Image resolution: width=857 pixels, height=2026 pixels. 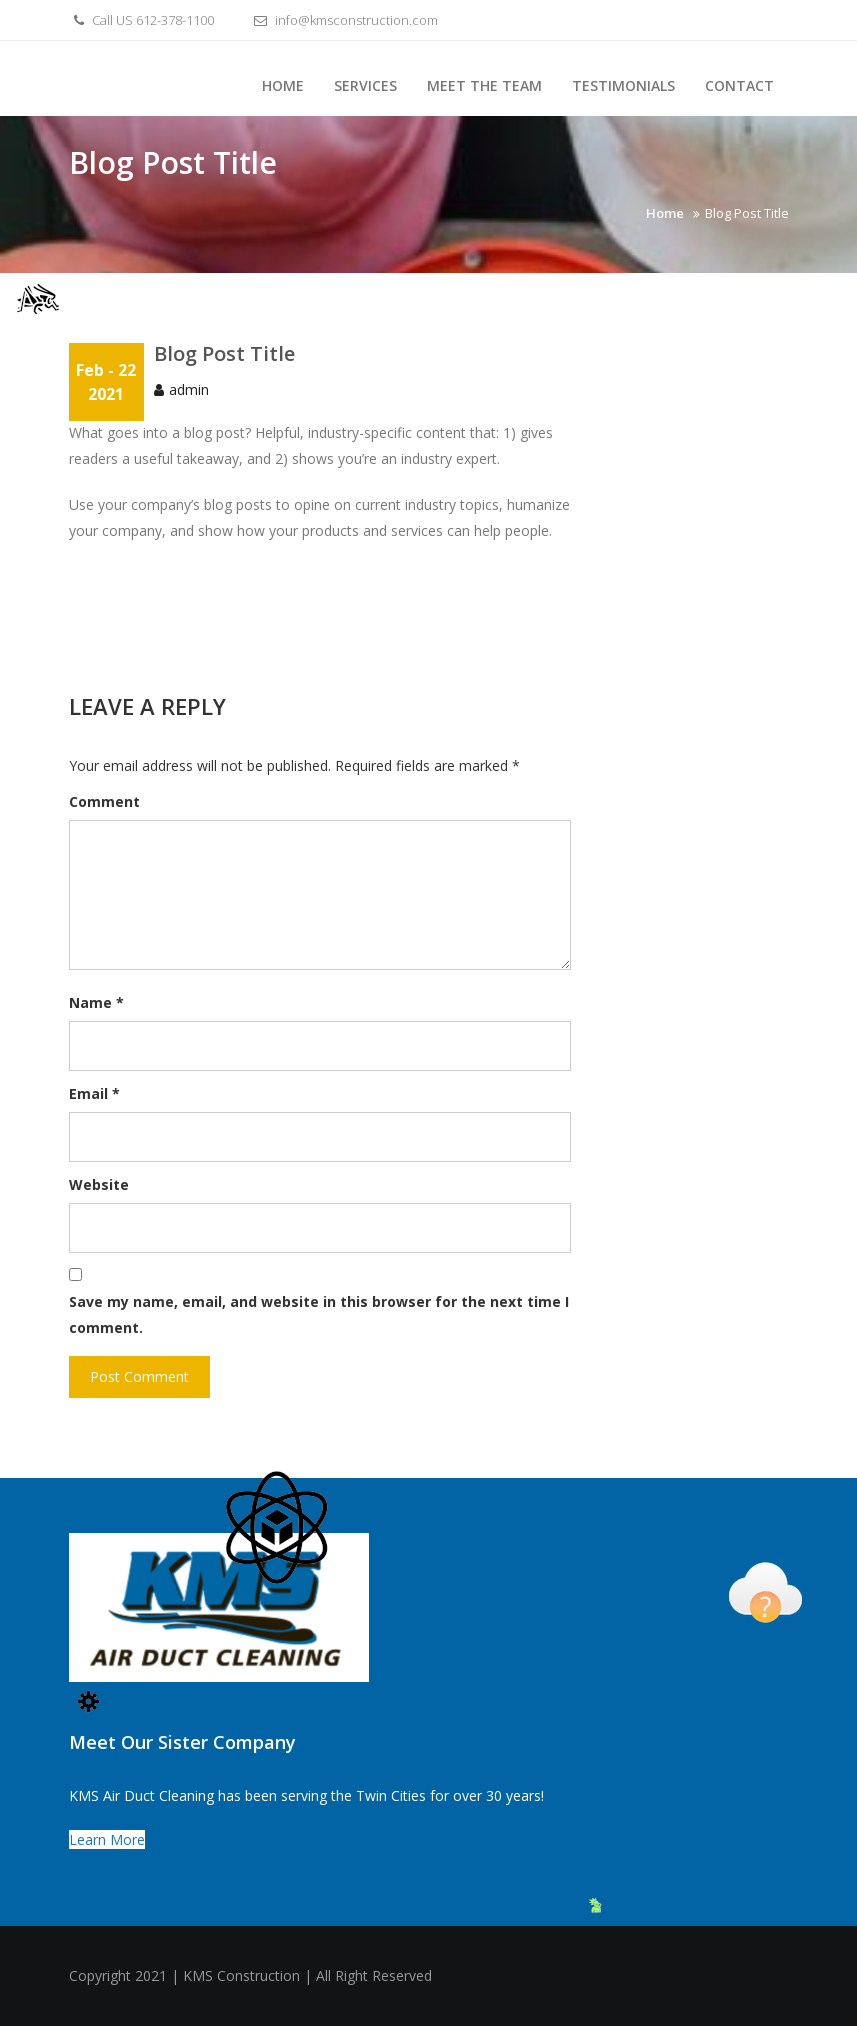 What do you see at coordinates (38, 299) in the screenshot?
I see `cricket insect icon for nature or wildlife category` at bounding box center [38, 299].